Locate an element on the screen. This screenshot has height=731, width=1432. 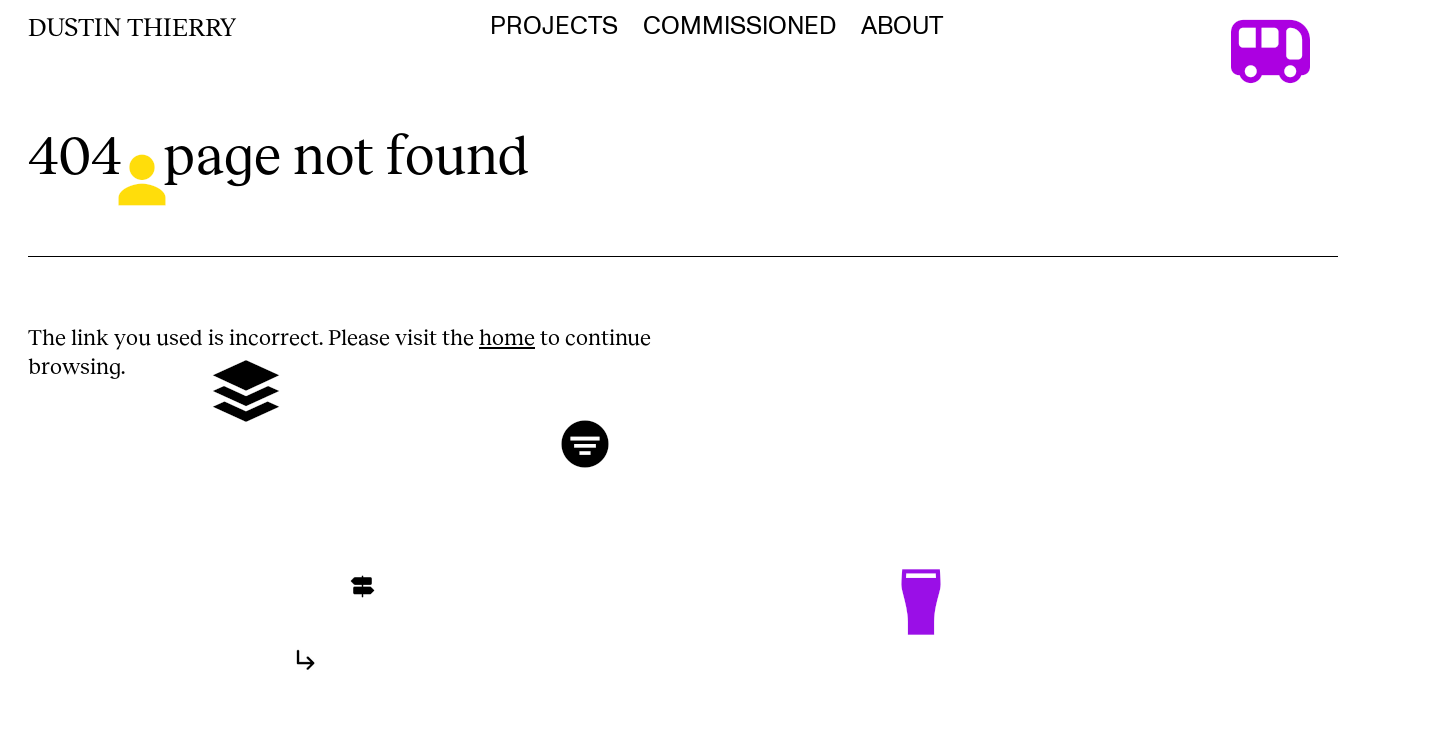
navigate to a subdirectory or nested folder is located at coordinates (306, 659).